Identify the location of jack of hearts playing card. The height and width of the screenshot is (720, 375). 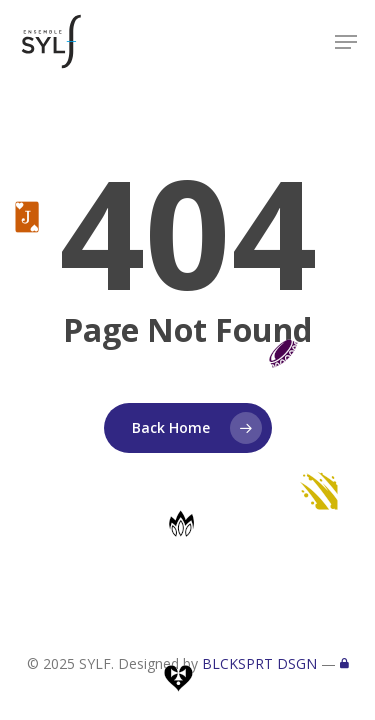
(27, 217).